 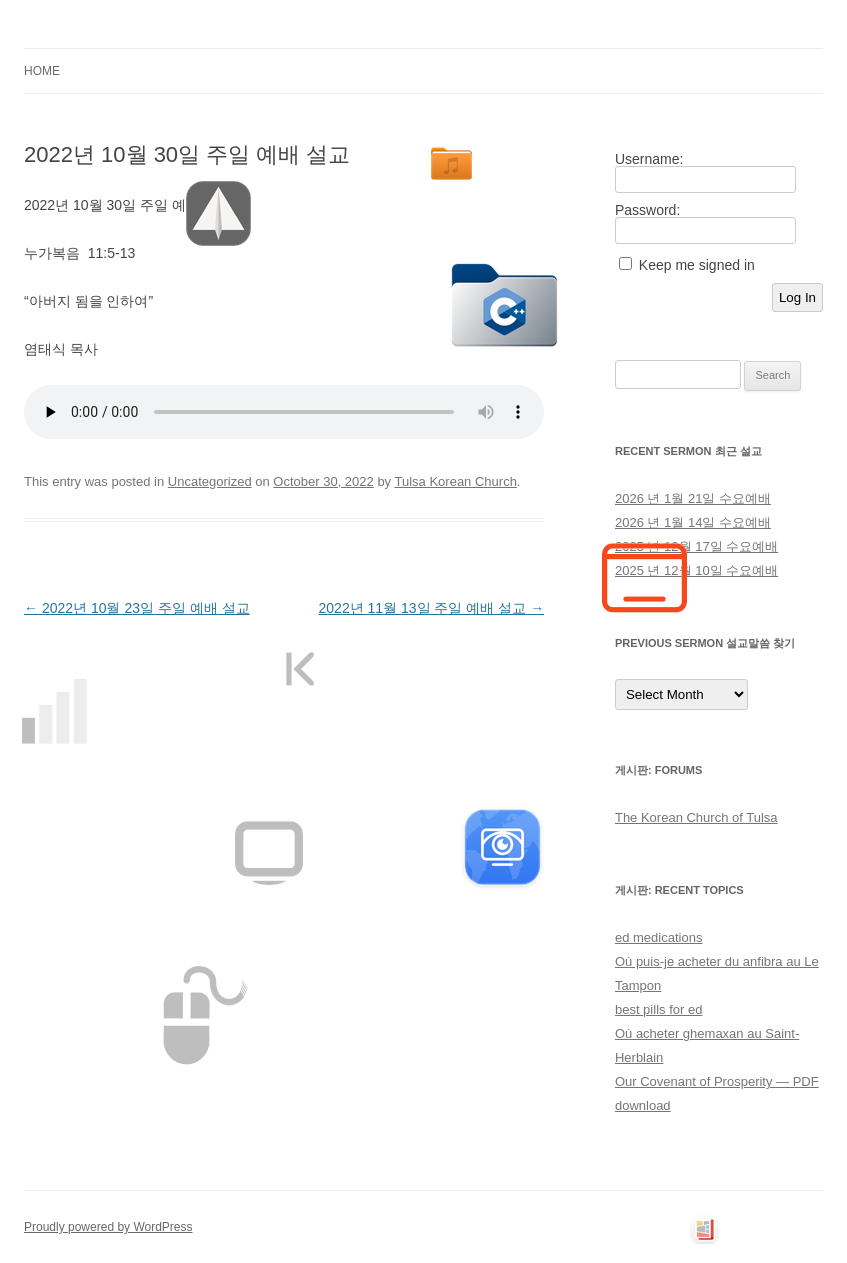 What do you see at coordinates (644, 580) in the screenshot?
I see `access desktop preferences or display settings` at bounding box center [644, 580].